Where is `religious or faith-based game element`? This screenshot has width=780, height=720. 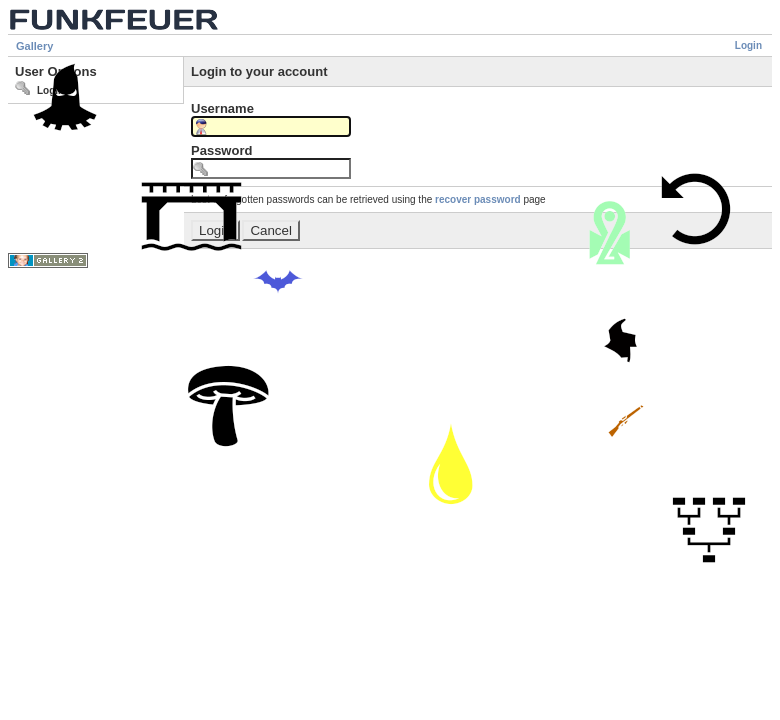
religious or faith-based game element is located at coordinates (609, 232).